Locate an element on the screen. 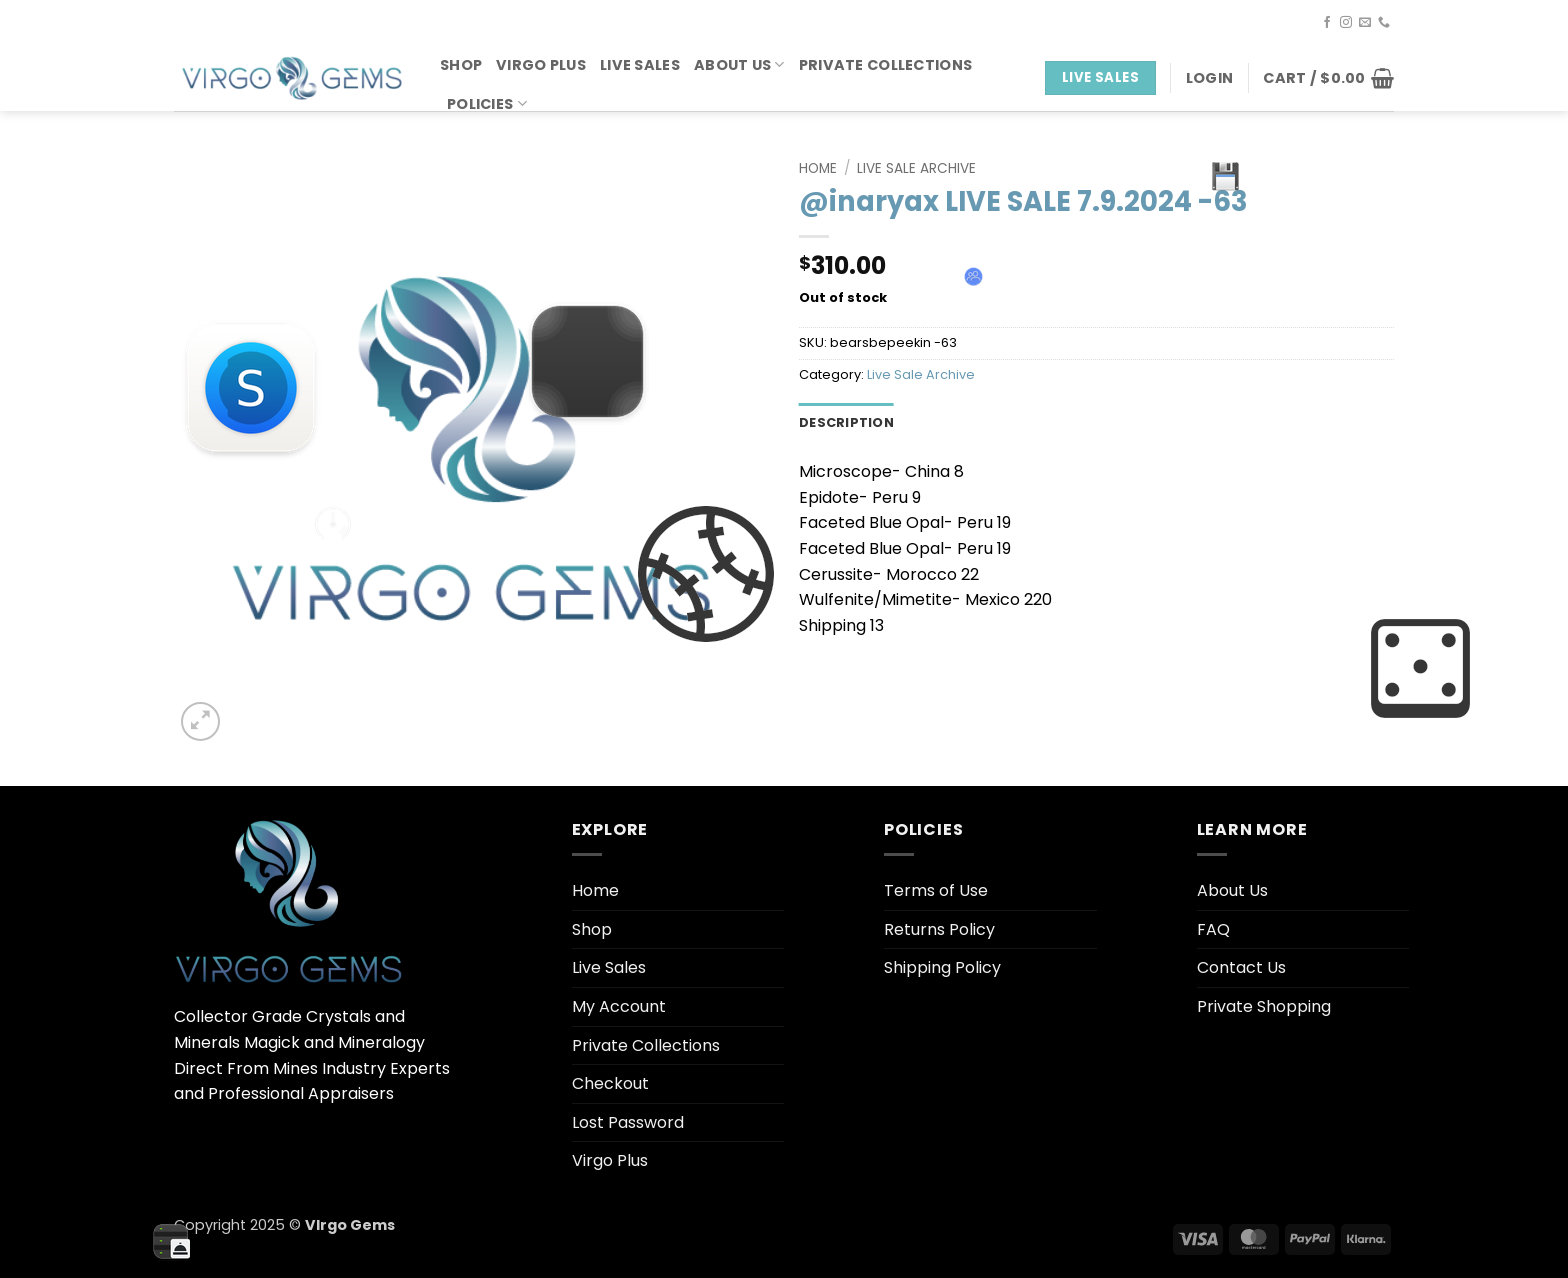  configure screen edge gestures and hot corners is located at coordinates (587, 363).